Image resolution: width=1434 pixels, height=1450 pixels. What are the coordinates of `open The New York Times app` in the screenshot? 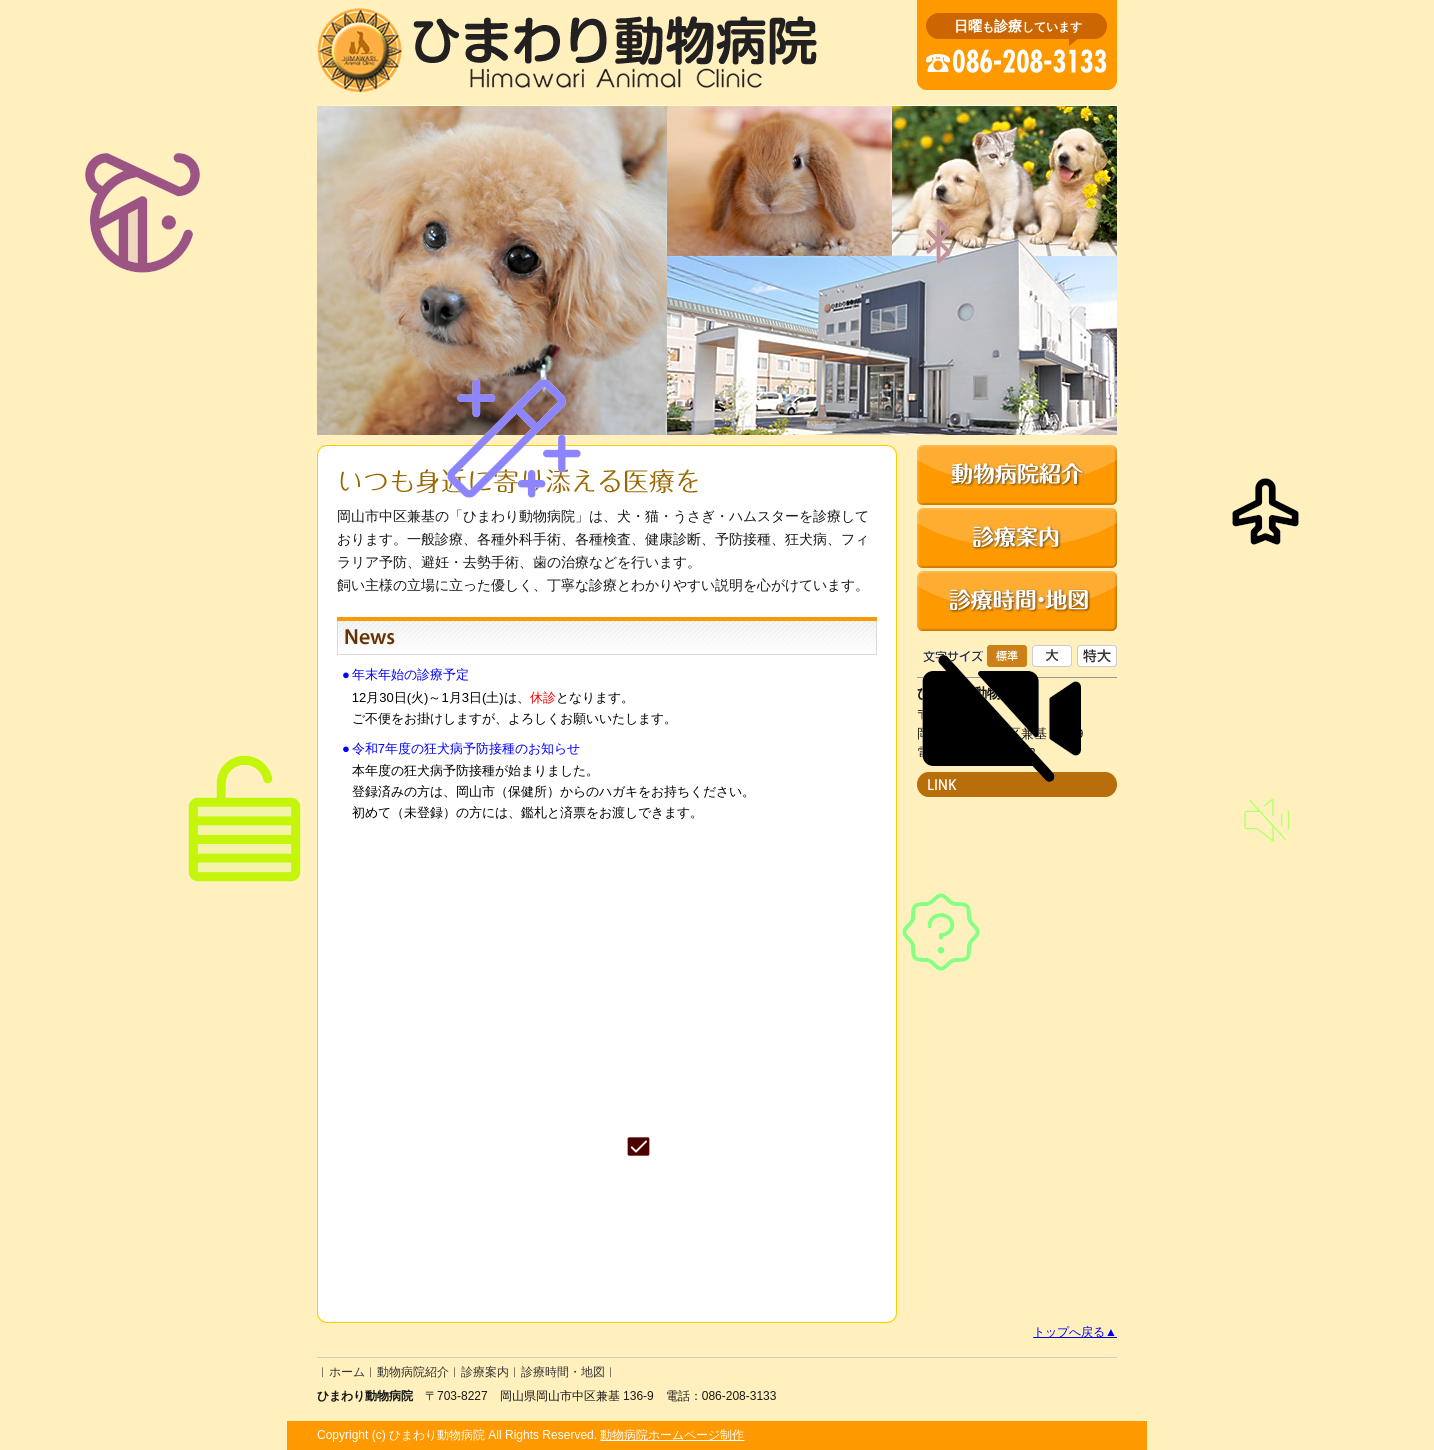 It's located at (142, 210).